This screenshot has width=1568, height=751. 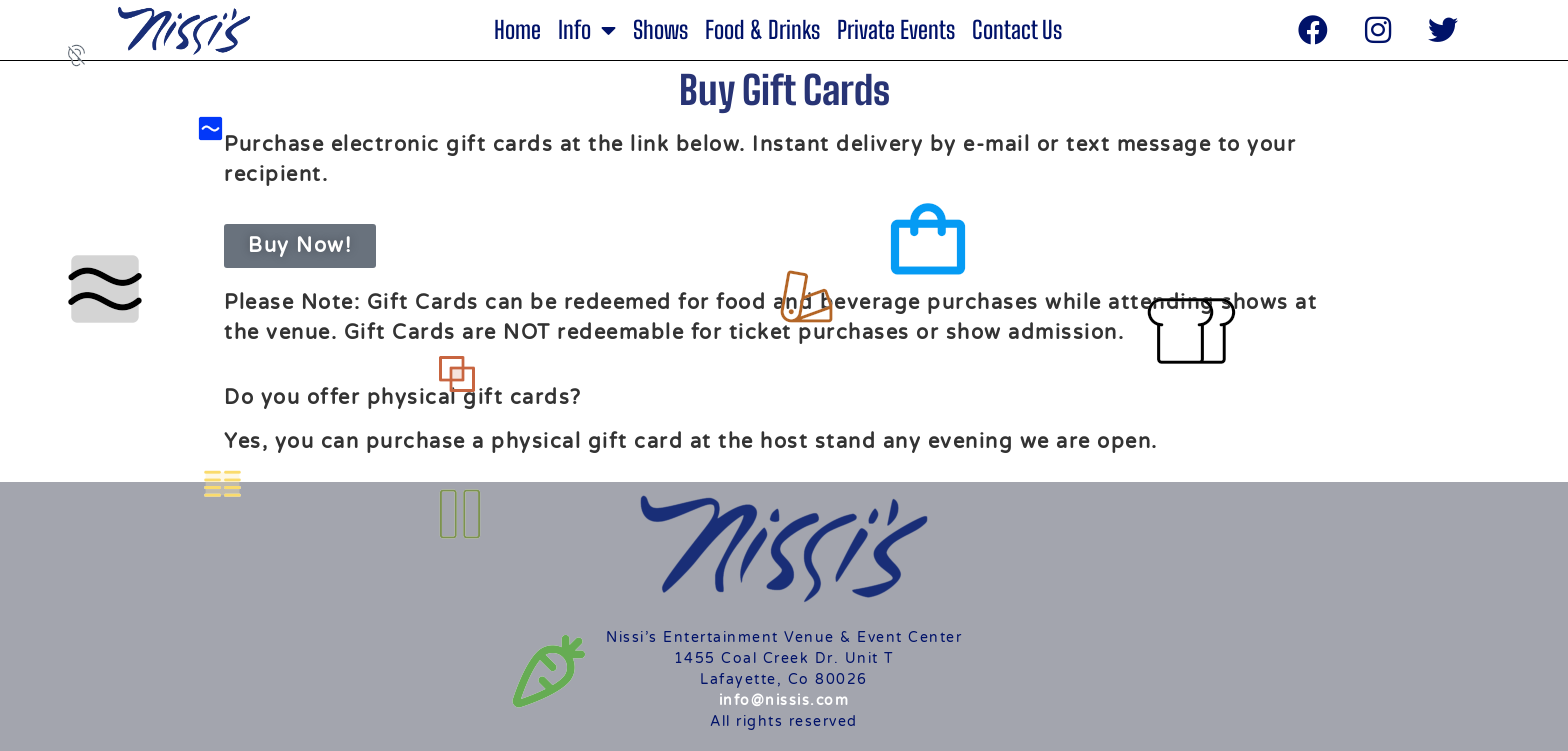 I want to click on merge or intersect selected layers, so click(x=457, y=374).